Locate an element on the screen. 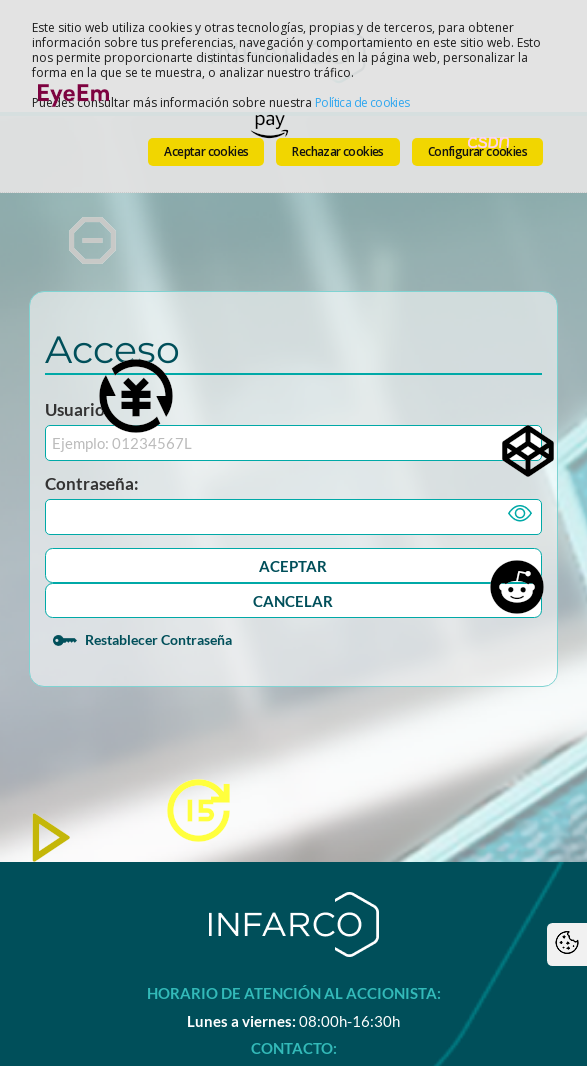  pay with amazon pay is located at coordinates (269, 126).